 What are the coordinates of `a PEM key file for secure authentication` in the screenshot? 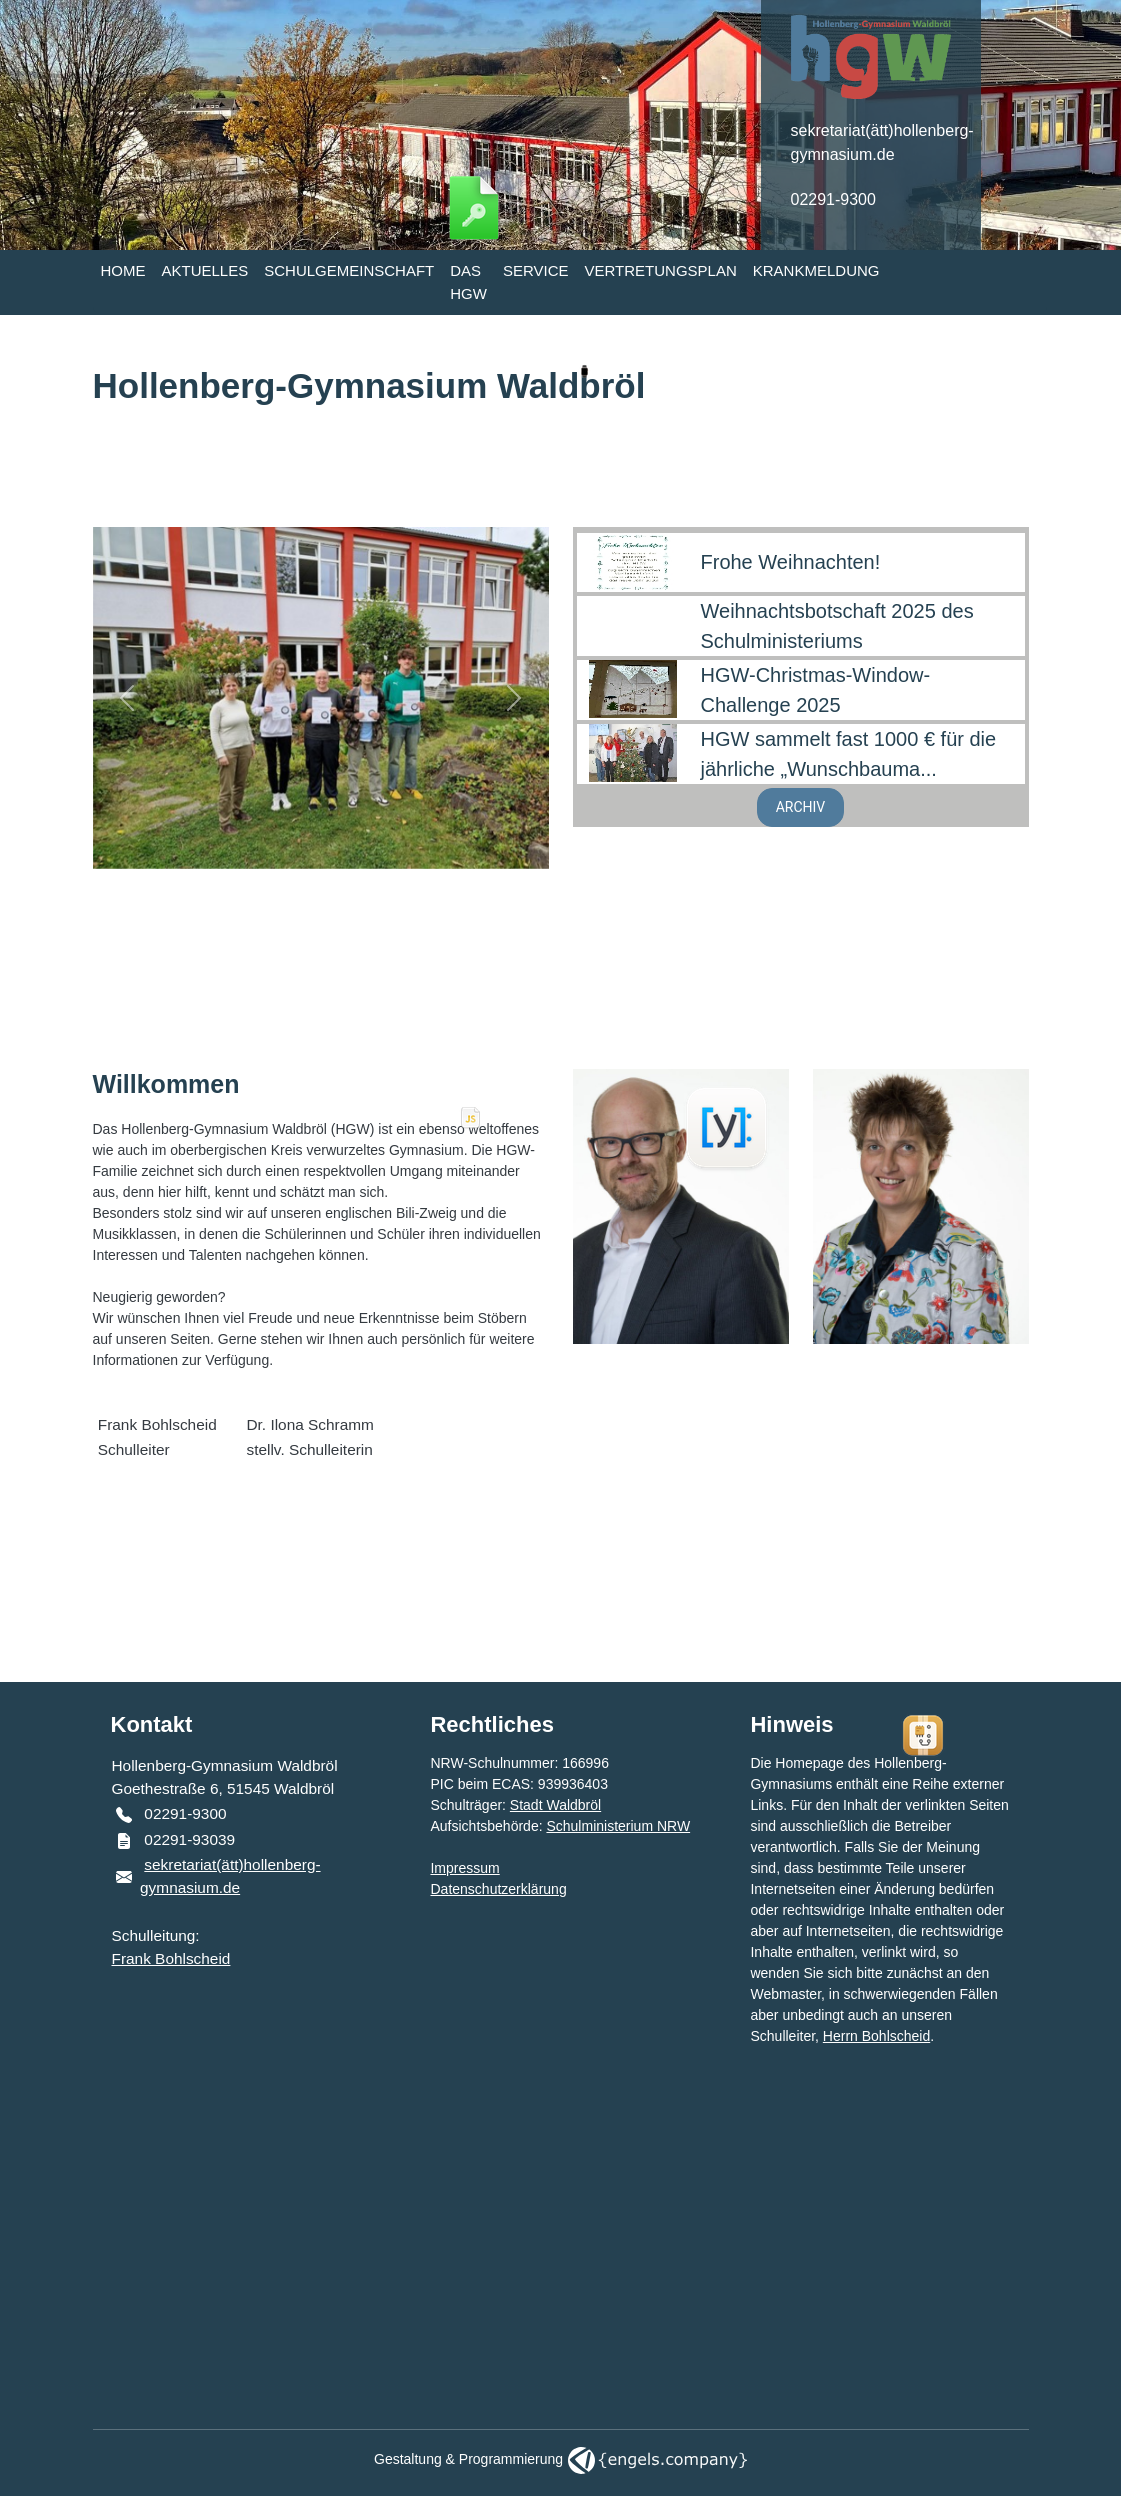 It's located at (474, 209).